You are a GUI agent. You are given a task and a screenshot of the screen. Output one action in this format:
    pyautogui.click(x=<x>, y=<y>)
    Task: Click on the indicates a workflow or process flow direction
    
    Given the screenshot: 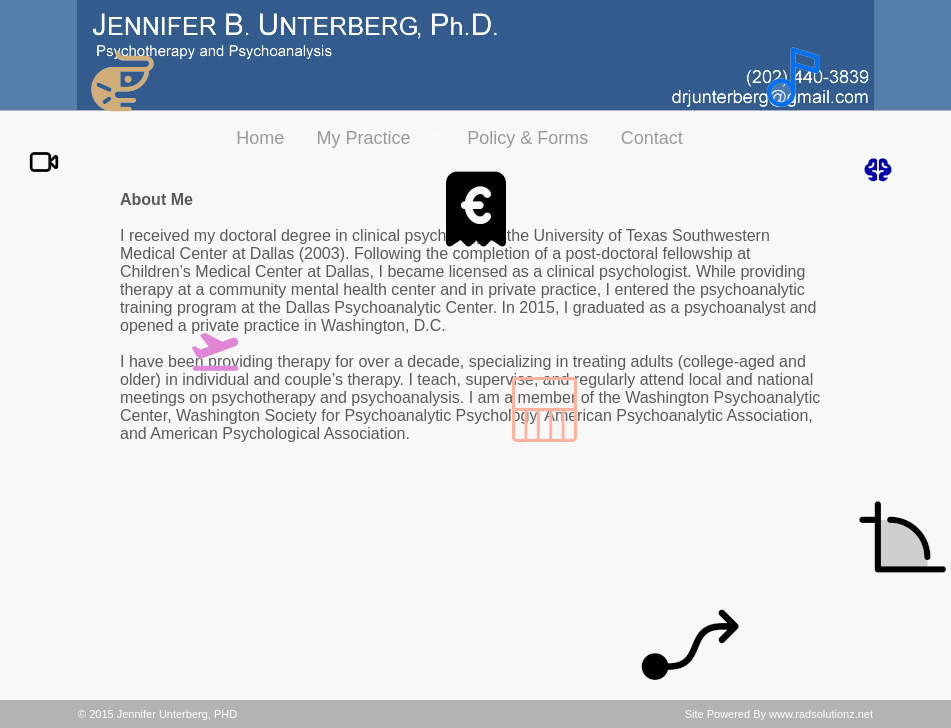 What is the action you would take?
    pyautogui.click(x=688, y=646)
    